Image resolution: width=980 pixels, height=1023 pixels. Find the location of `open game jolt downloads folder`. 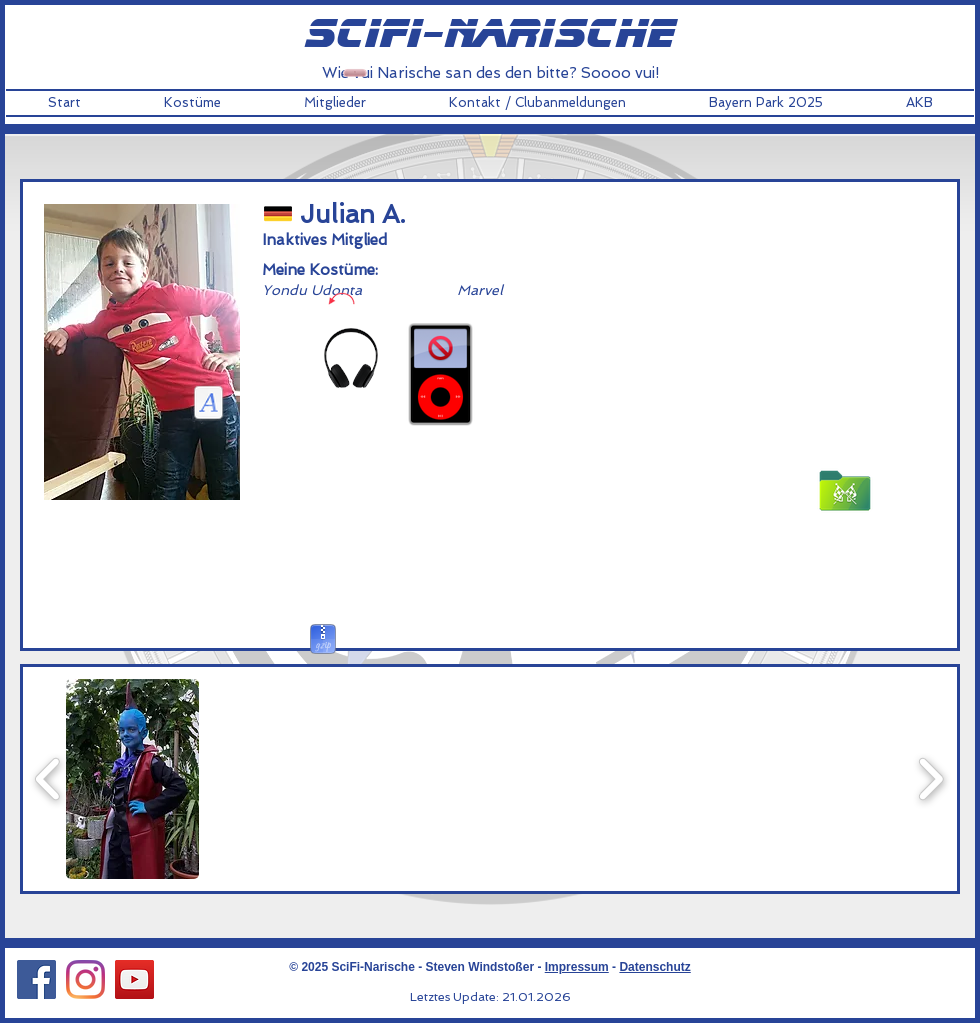

open game jolt downloads folder is located at coordinates (845, 492).